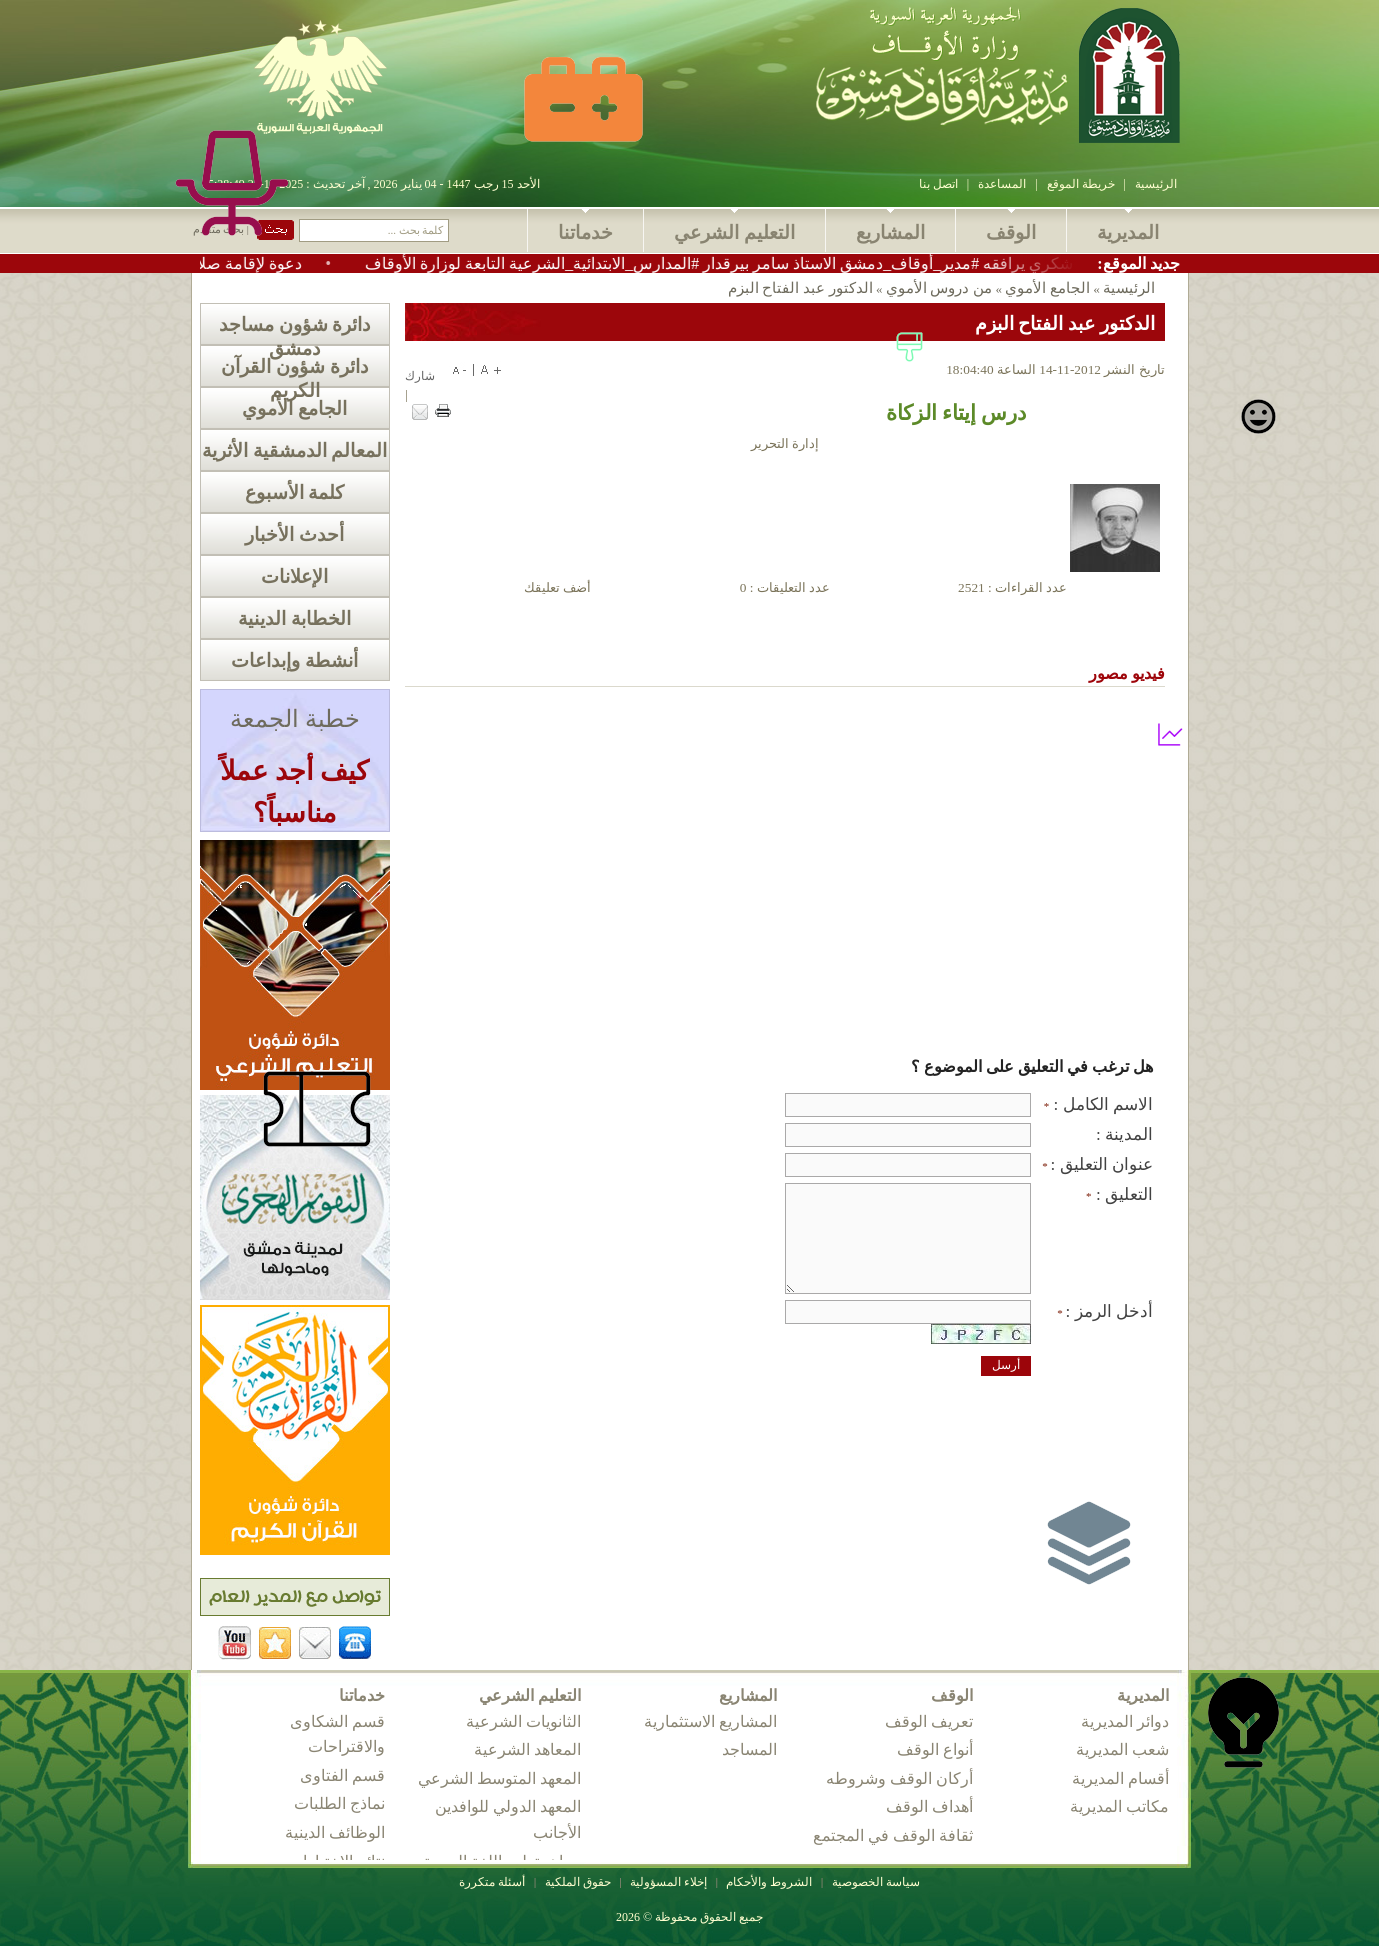  What do you see at coordinates (1258, 416) in the screenshot?
I see `tag people in a photo` at bounding box center [1258, 416].